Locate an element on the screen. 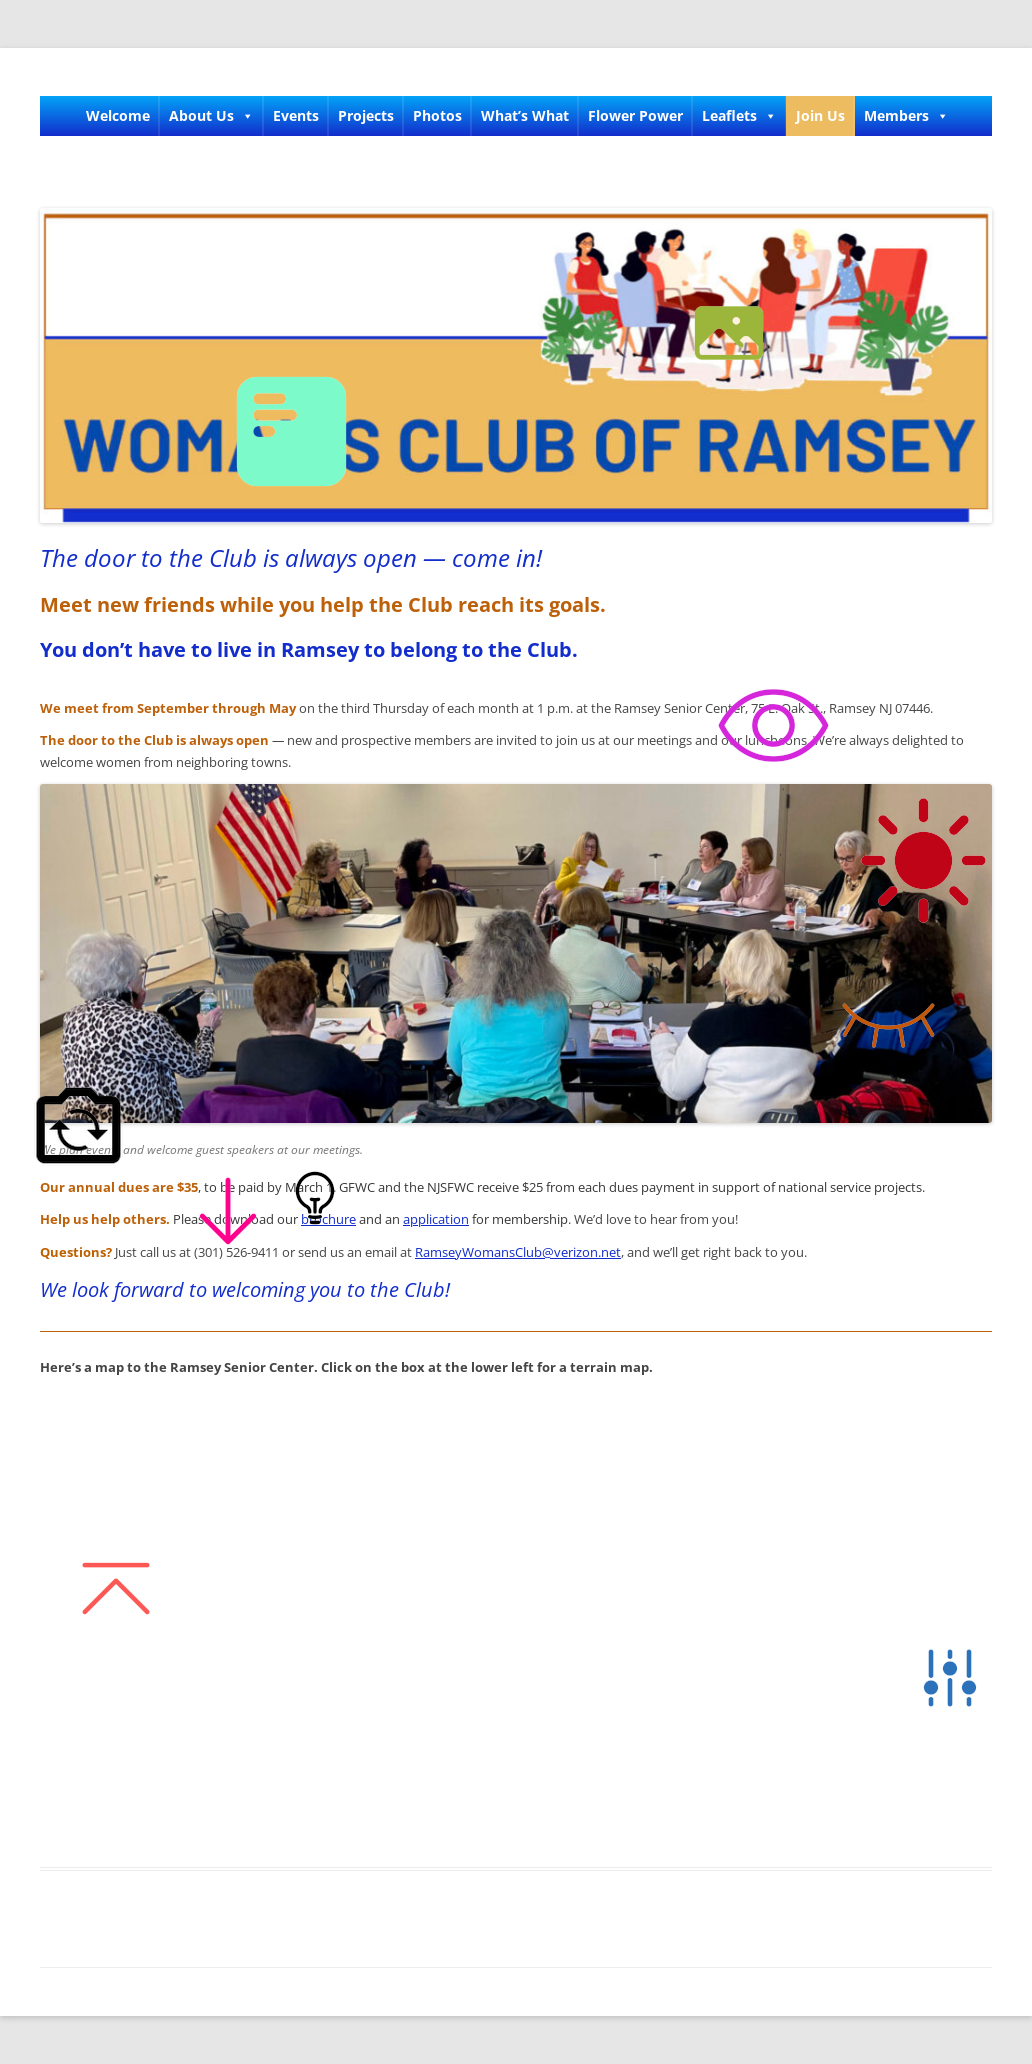  view or preview content is located at coordinates (773, 725).